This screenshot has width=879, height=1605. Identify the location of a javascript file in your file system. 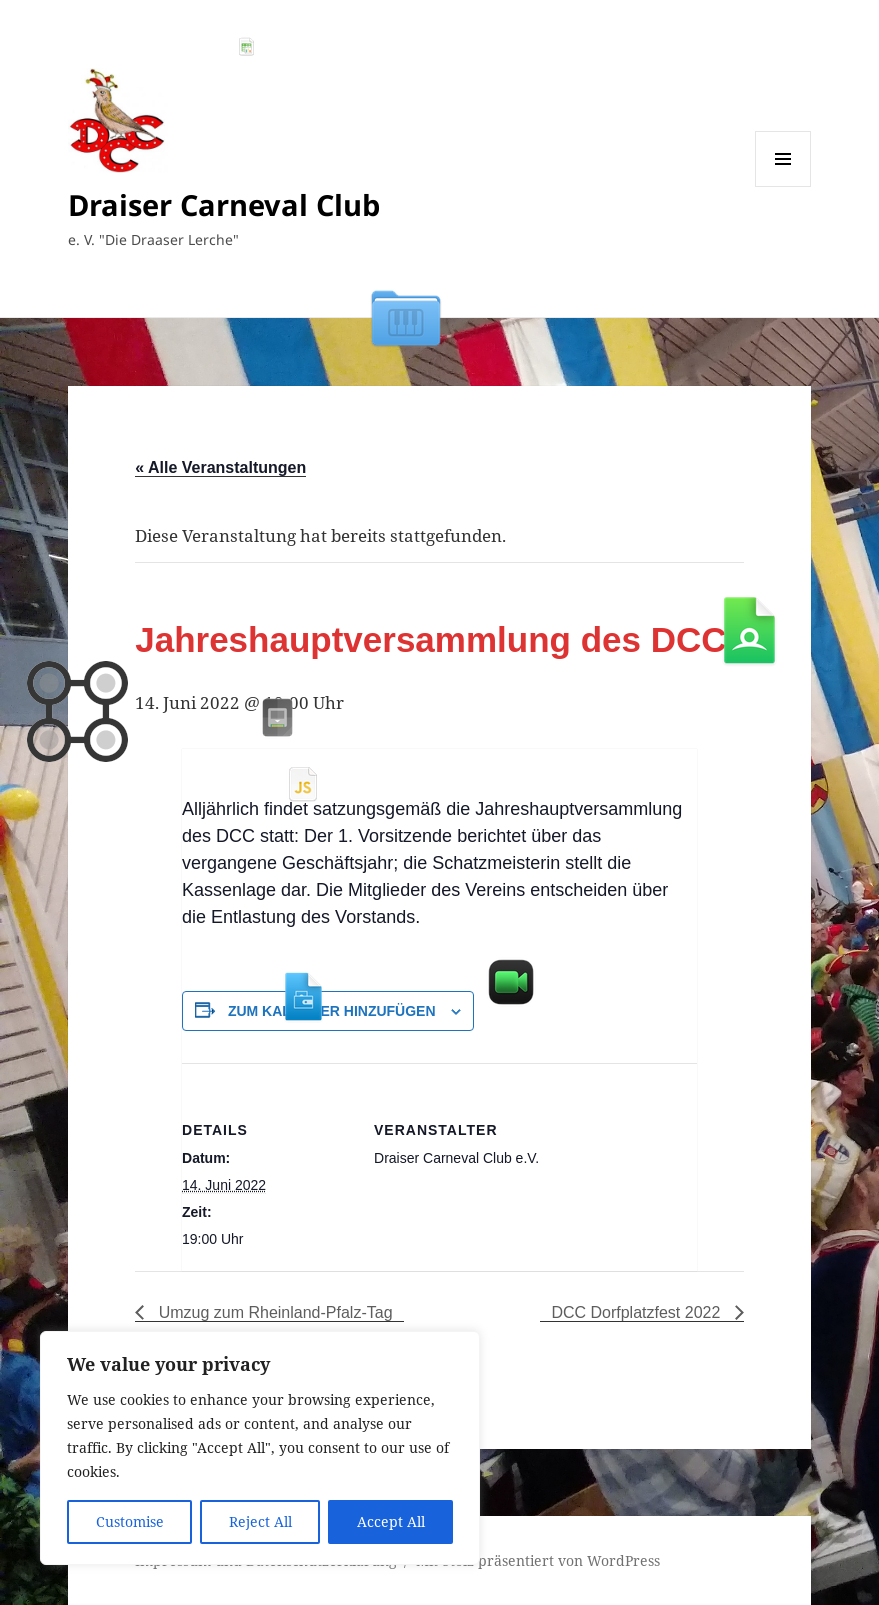
(303, 784).